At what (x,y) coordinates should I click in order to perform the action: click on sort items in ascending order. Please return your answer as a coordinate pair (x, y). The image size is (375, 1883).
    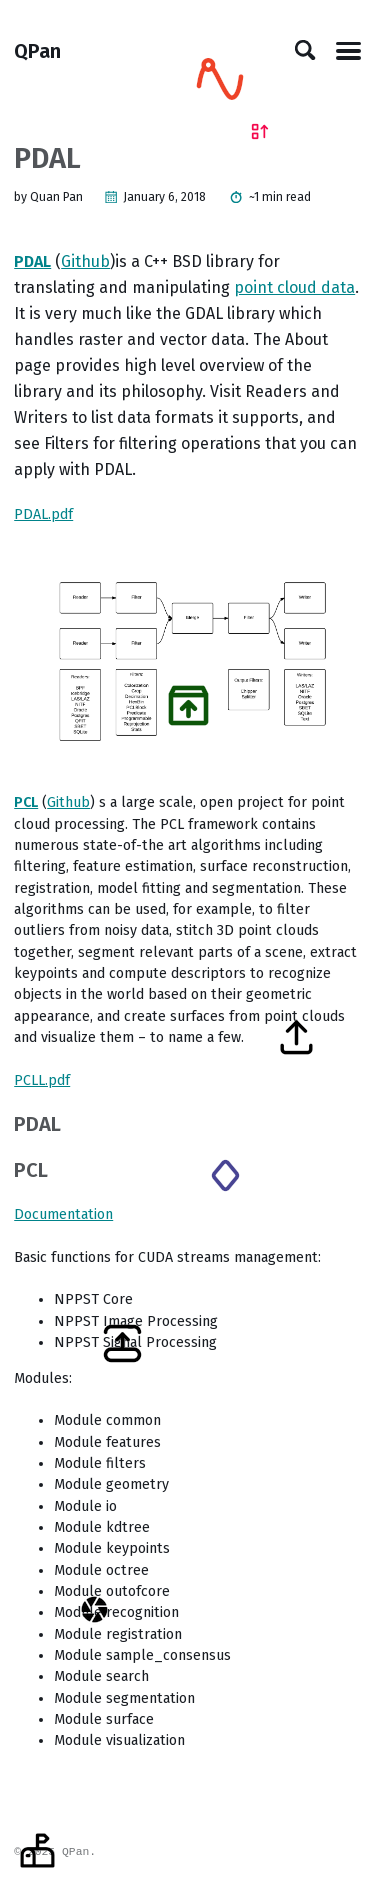
    Looking at the image, I should click on (259, 131).